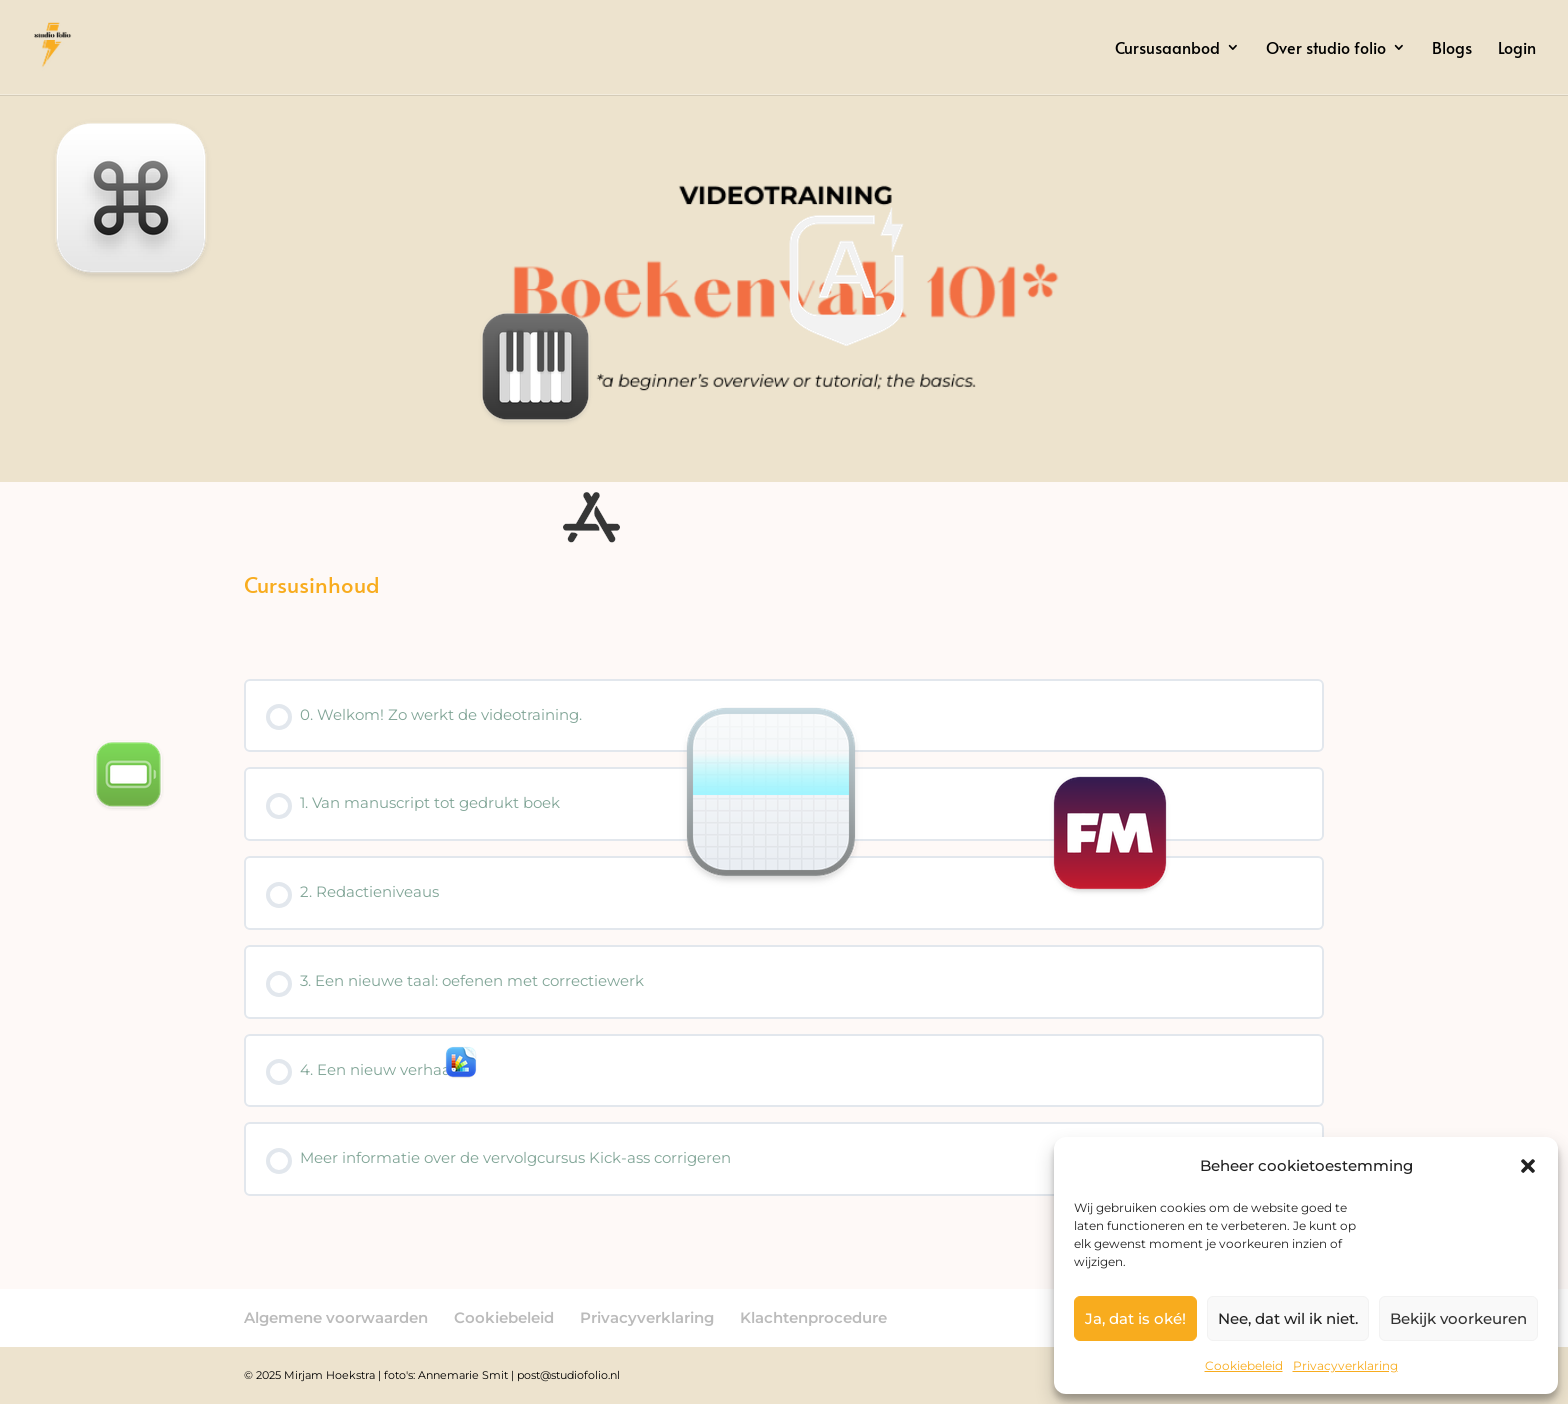 Image resolution: width=1568 pixels, height=1404 pixels. I want to click on open football manager app, so click(1110, 833).